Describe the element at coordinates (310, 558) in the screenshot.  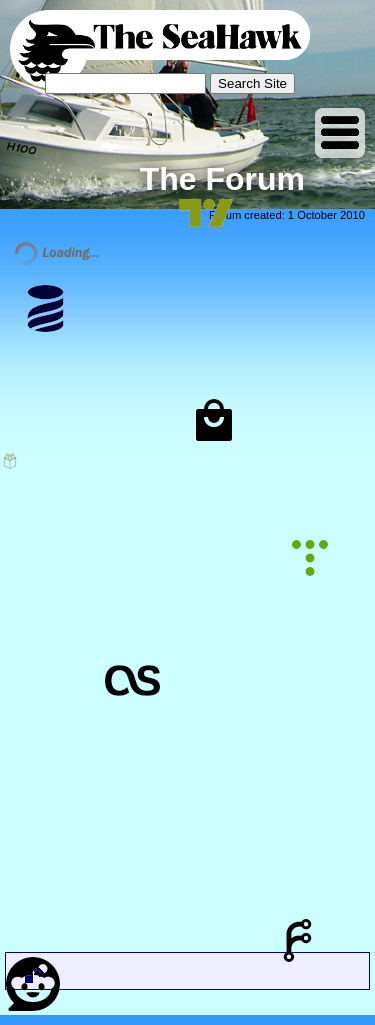
I see `visit tistory blog platform` at that location.